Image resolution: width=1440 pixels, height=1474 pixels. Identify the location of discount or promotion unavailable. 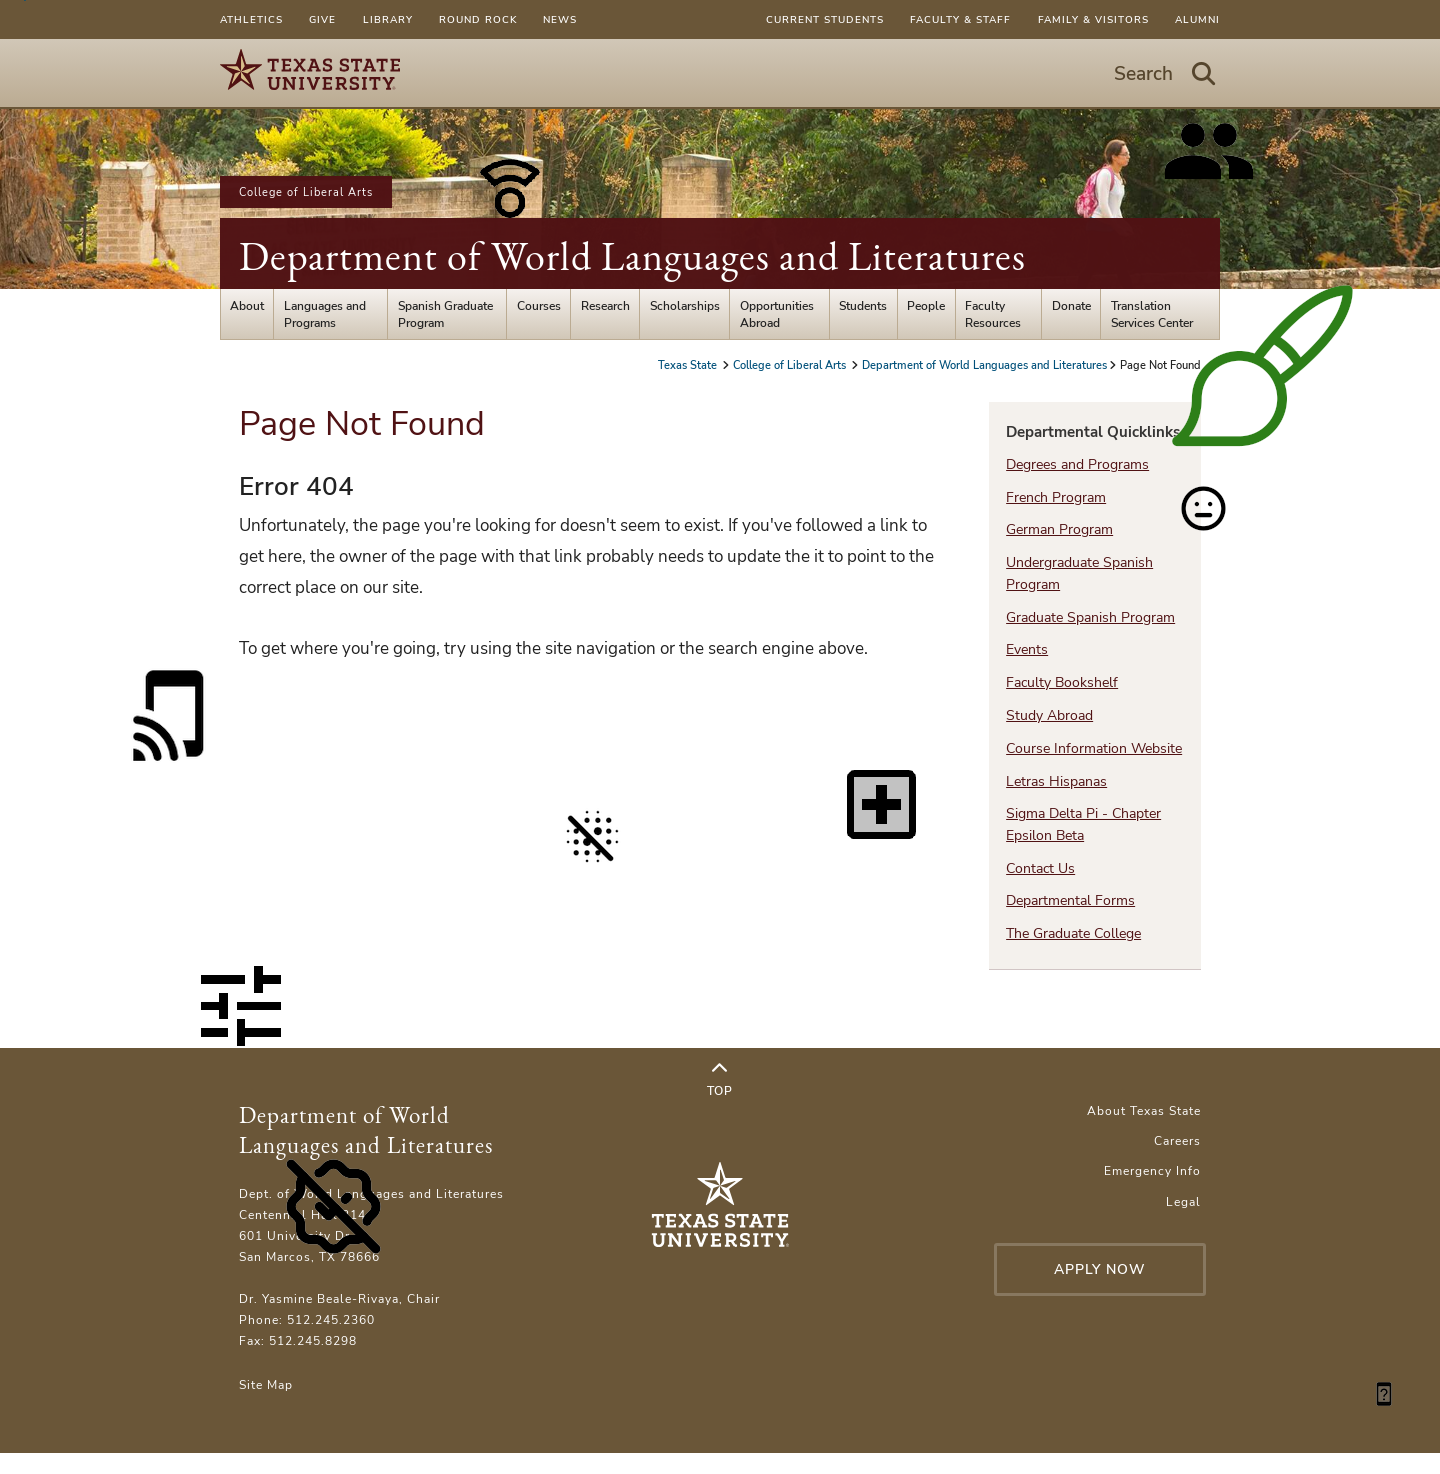
(333, 1206).